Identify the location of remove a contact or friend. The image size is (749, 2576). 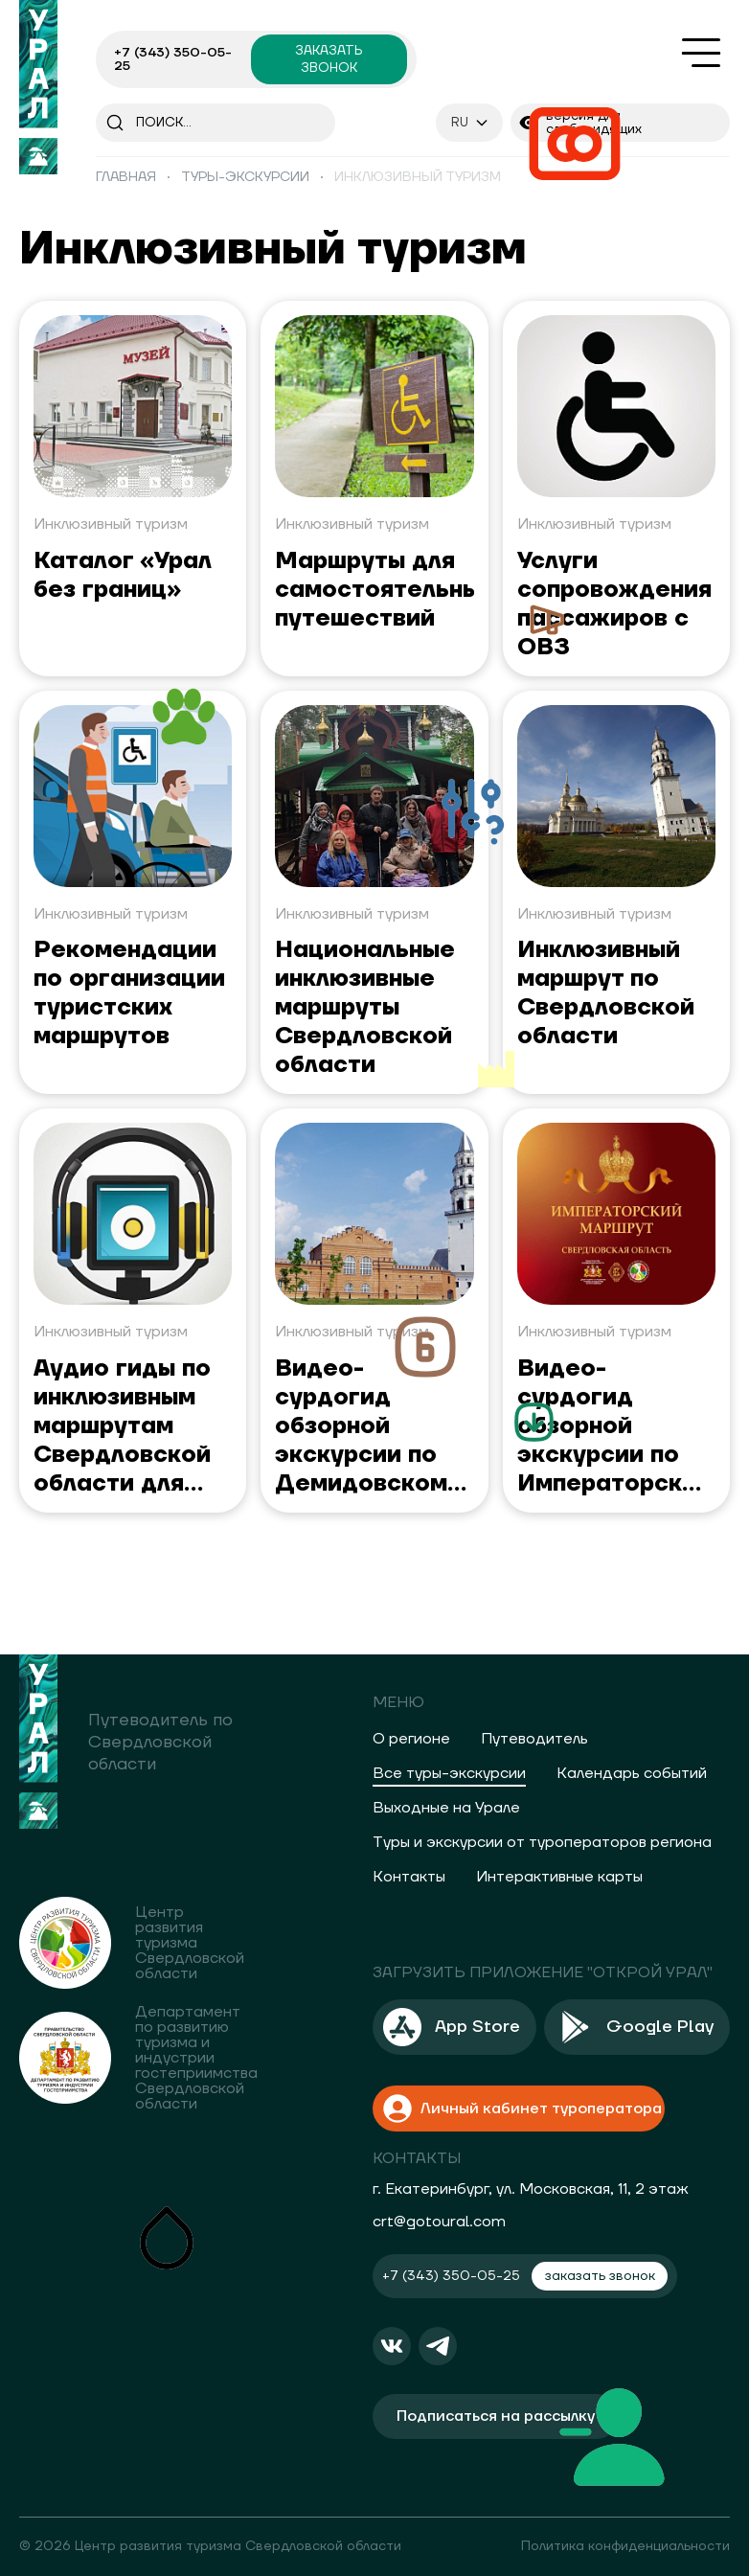
(612, 2437).